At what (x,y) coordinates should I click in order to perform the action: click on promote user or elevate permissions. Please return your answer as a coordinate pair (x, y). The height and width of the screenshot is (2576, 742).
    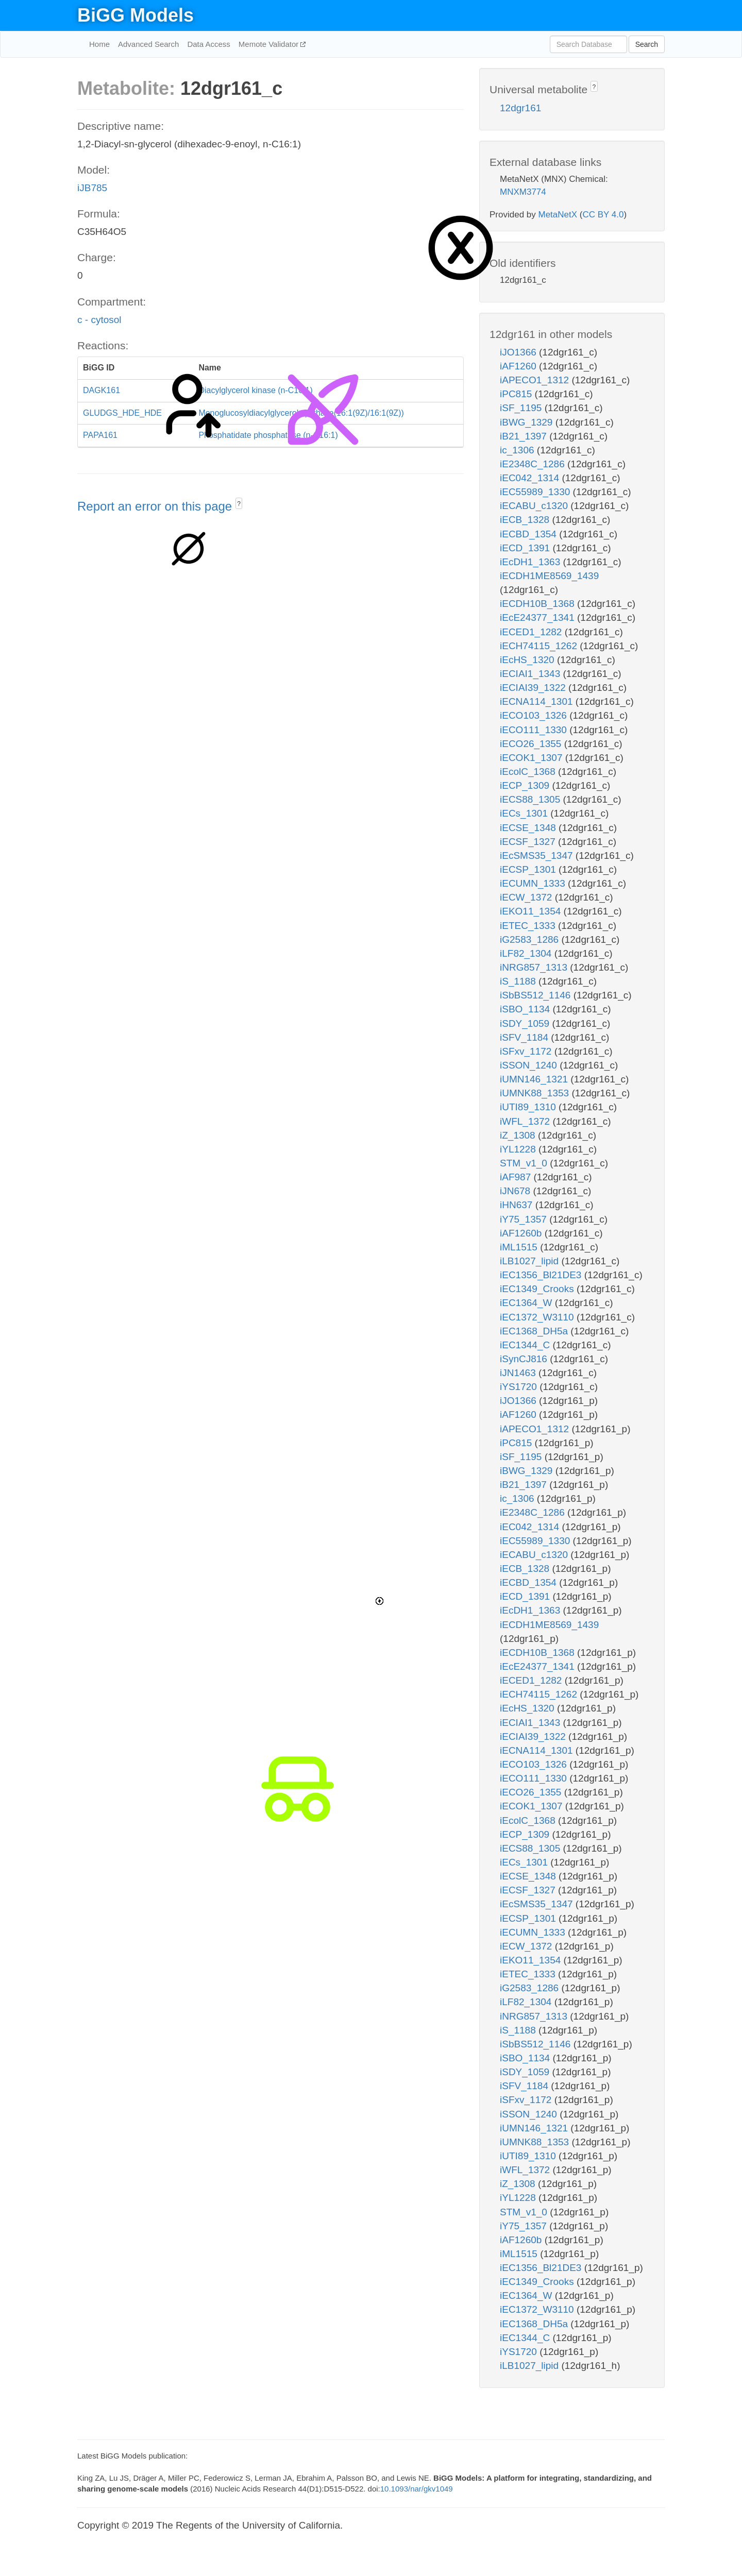
    Looking at the image, I should click on (187, 404).